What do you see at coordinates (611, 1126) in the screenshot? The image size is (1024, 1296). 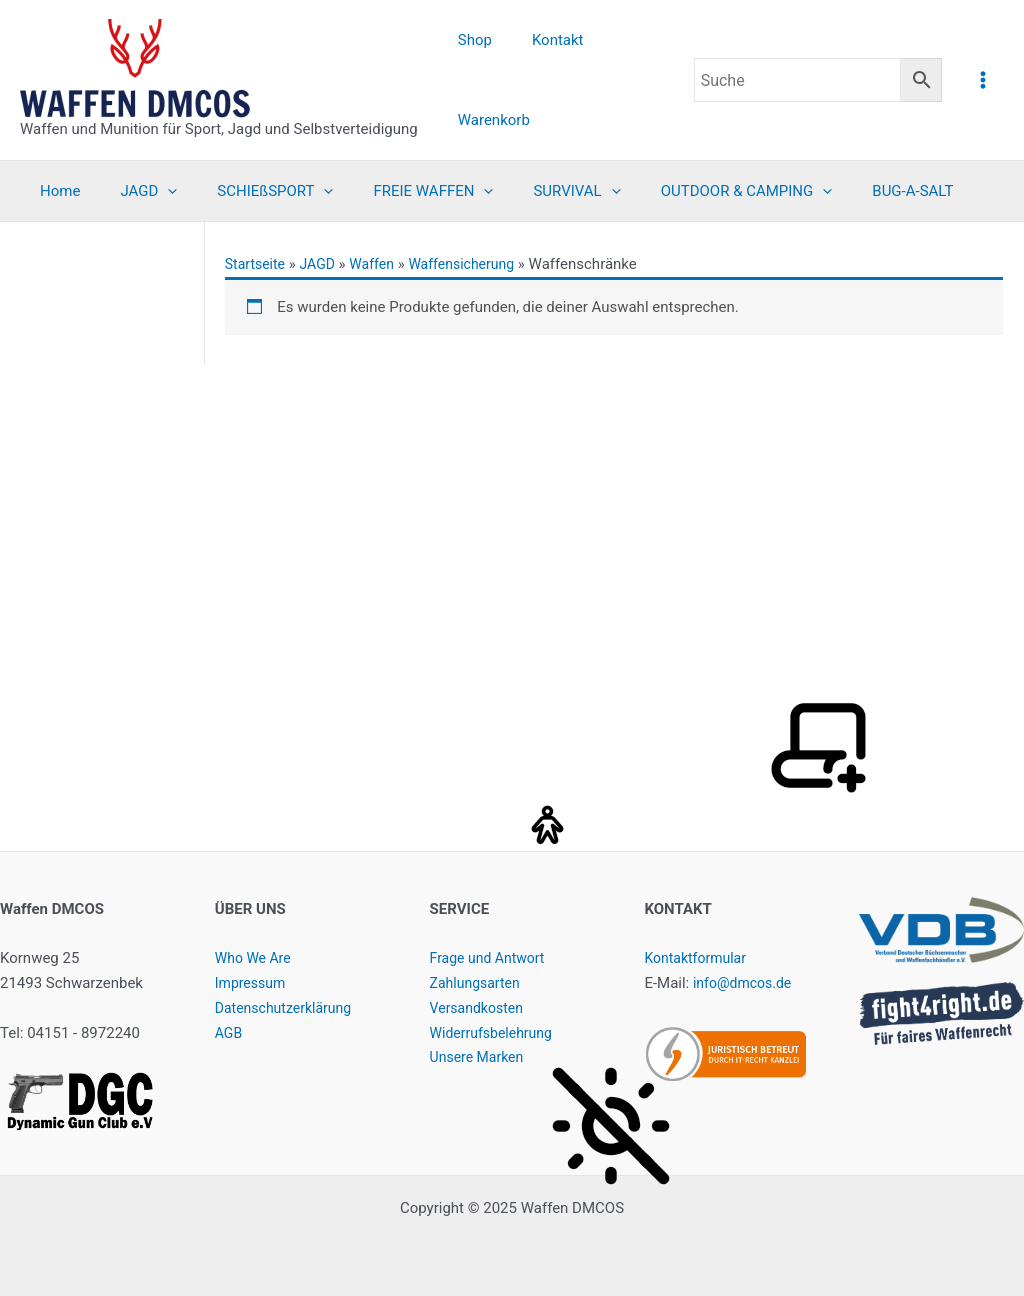 I see `disable light mode or brightness` at bounding box center [611, 1126].